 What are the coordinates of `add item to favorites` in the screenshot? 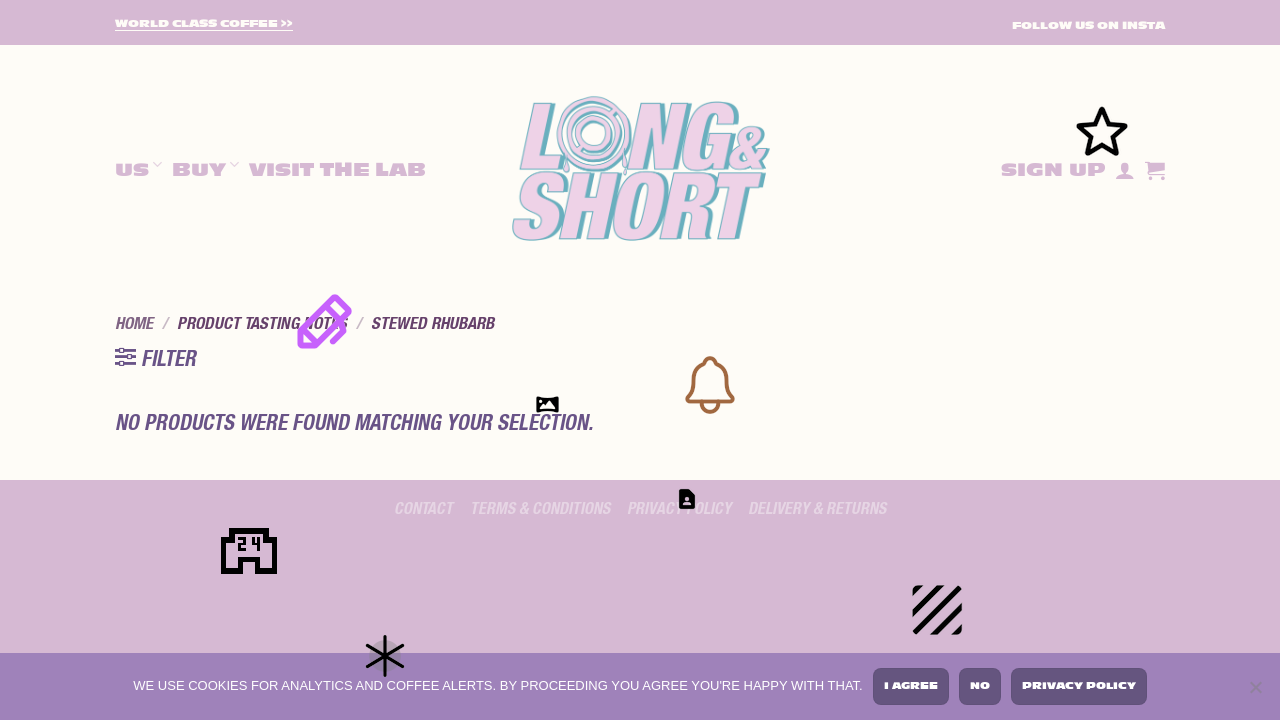 It's located at (1102, 132).